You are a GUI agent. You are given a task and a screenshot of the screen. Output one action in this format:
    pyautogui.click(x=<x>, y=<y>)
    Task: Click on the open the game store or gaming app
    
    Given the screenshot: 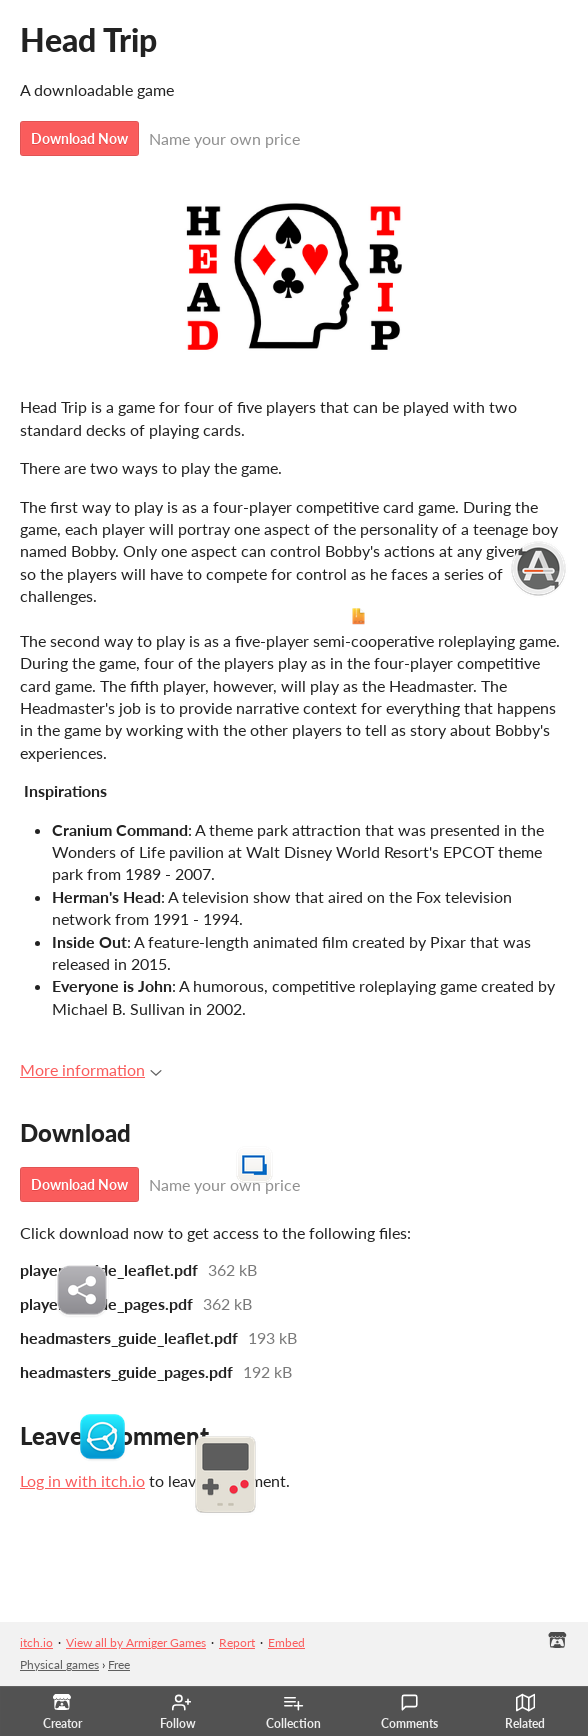 What is the action you would take?
    pyautogui.click(x=225, y=1474)
    